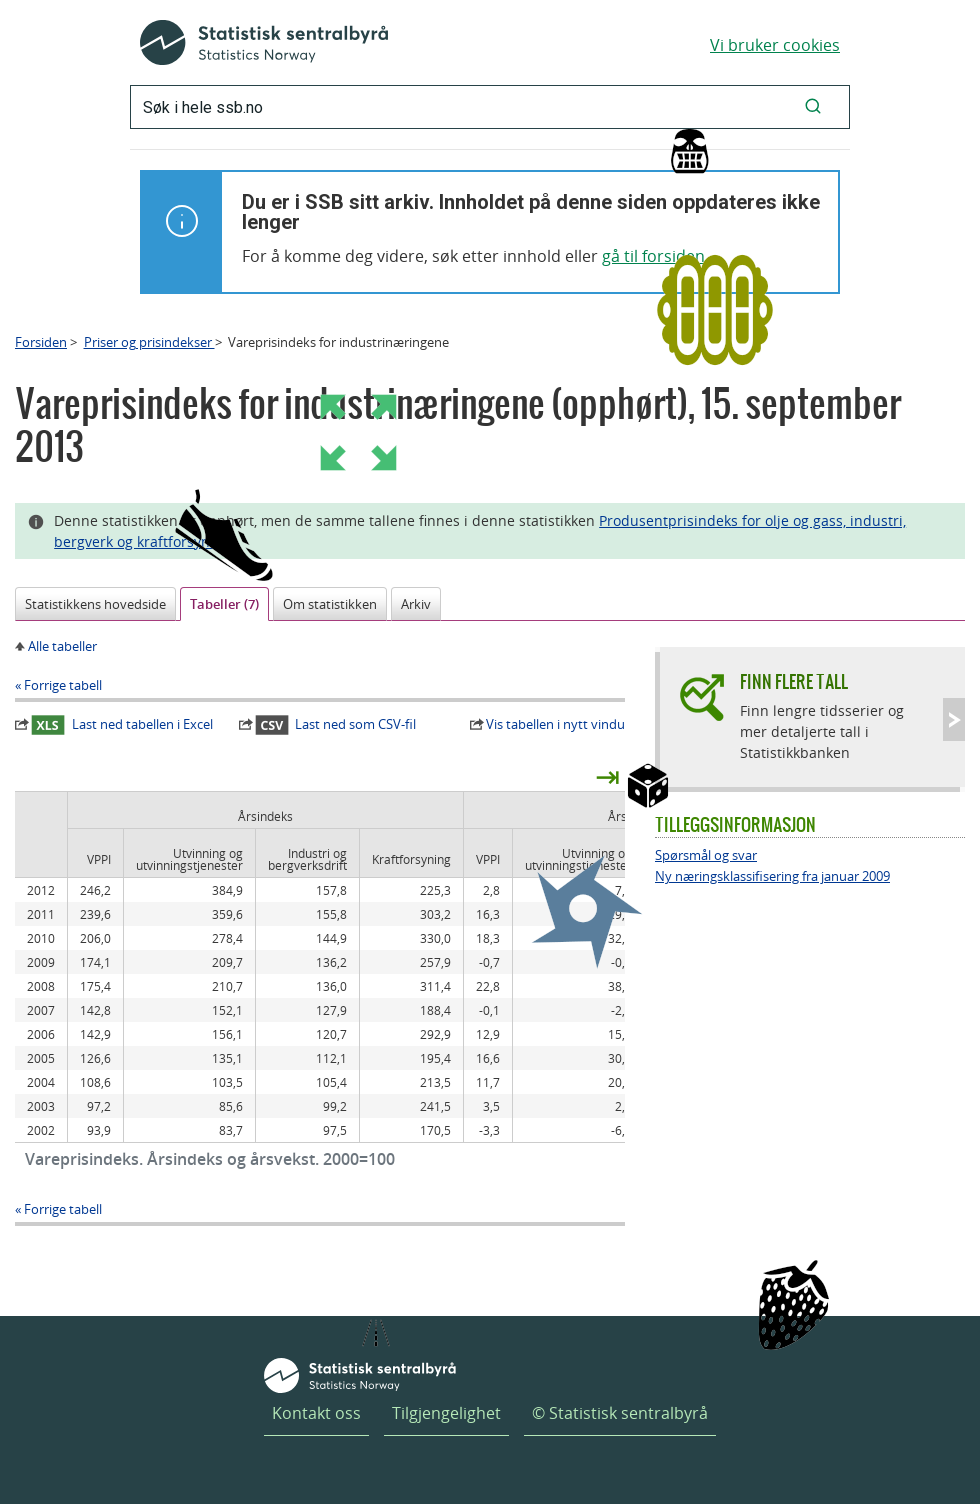 The width and height of the screenshot is (980, 1504). What do you see at coordinates (794, 1305) in the screenshot?
I see `select strawberry flavor or ingredient` at bounding box center [794, 1305].